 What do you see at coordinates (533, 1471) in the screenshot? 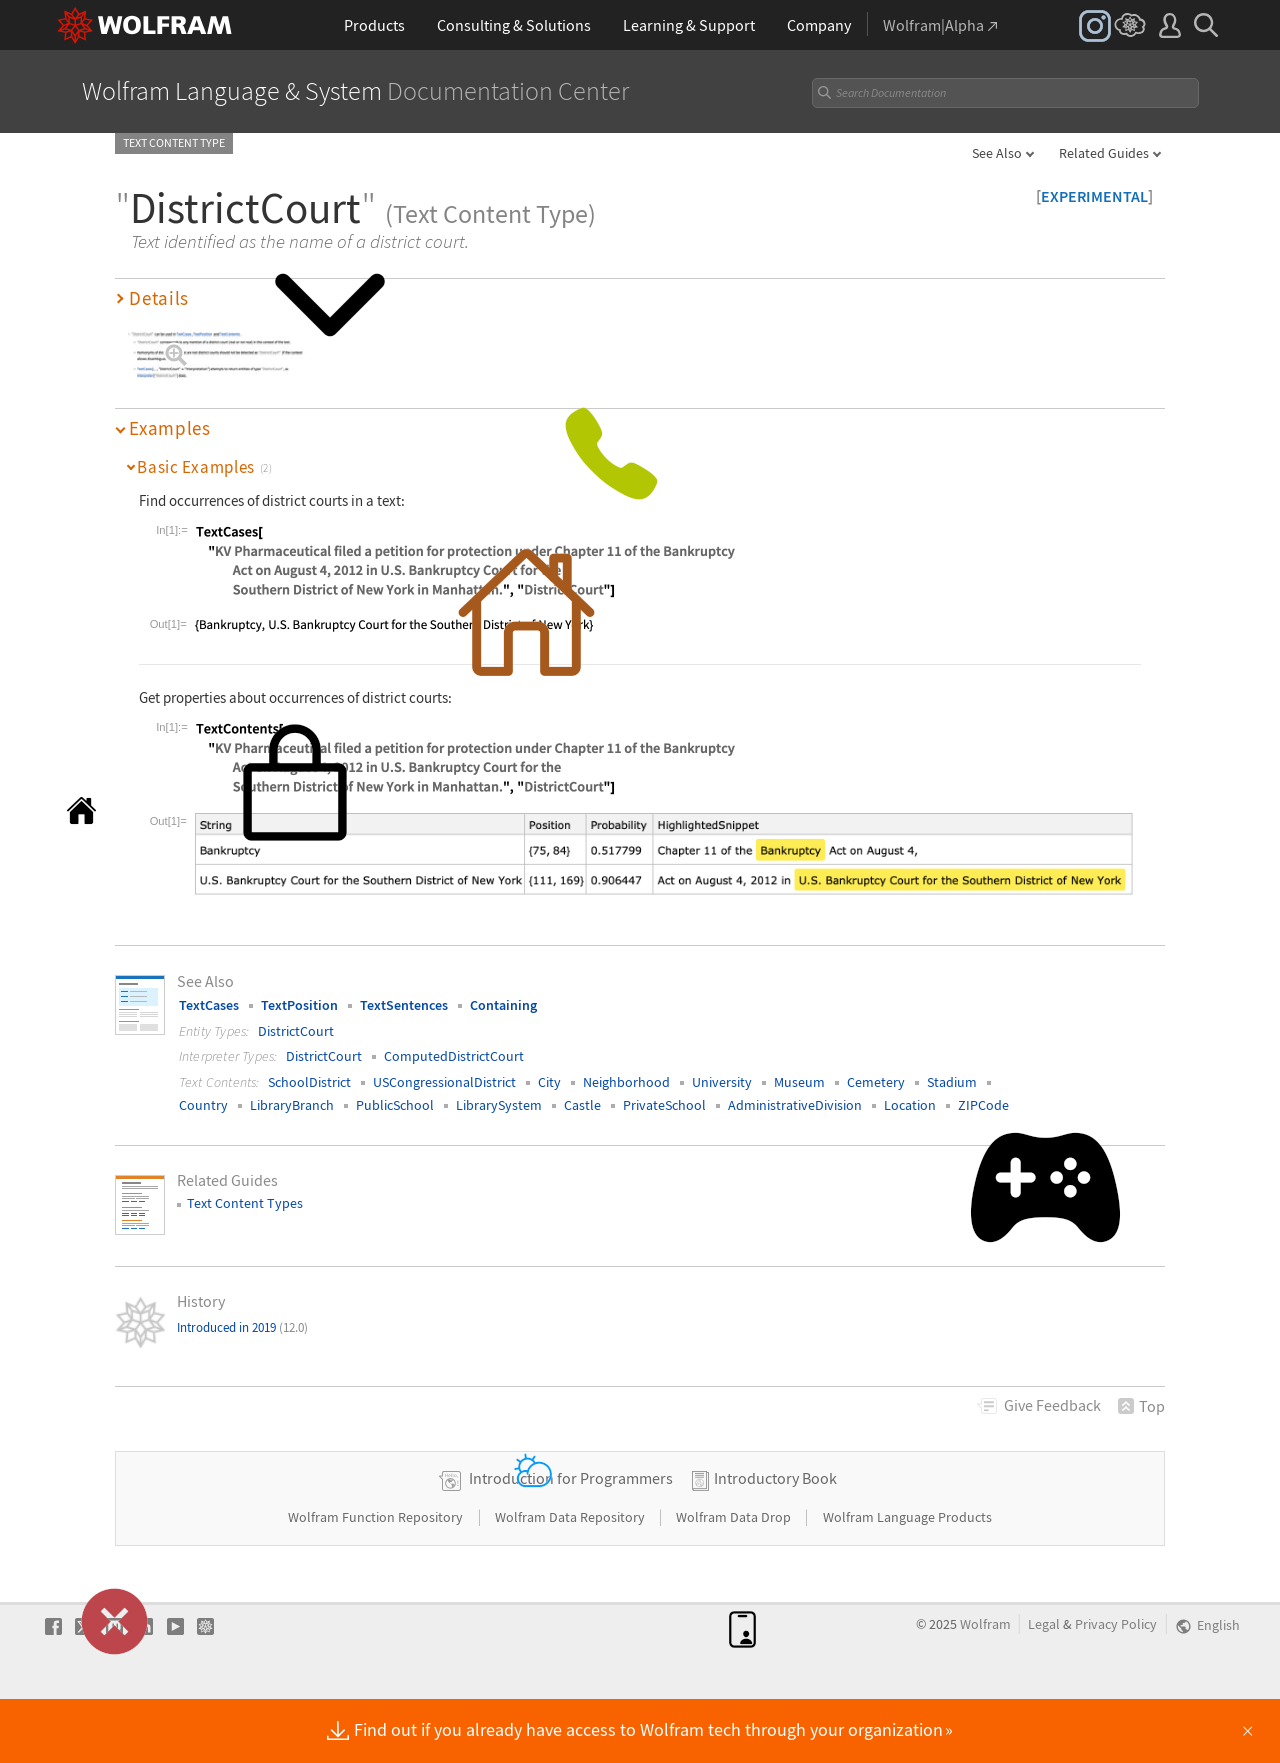
I see `indicates partly cloudy weather conditions` at bounding box center [533, 1471].